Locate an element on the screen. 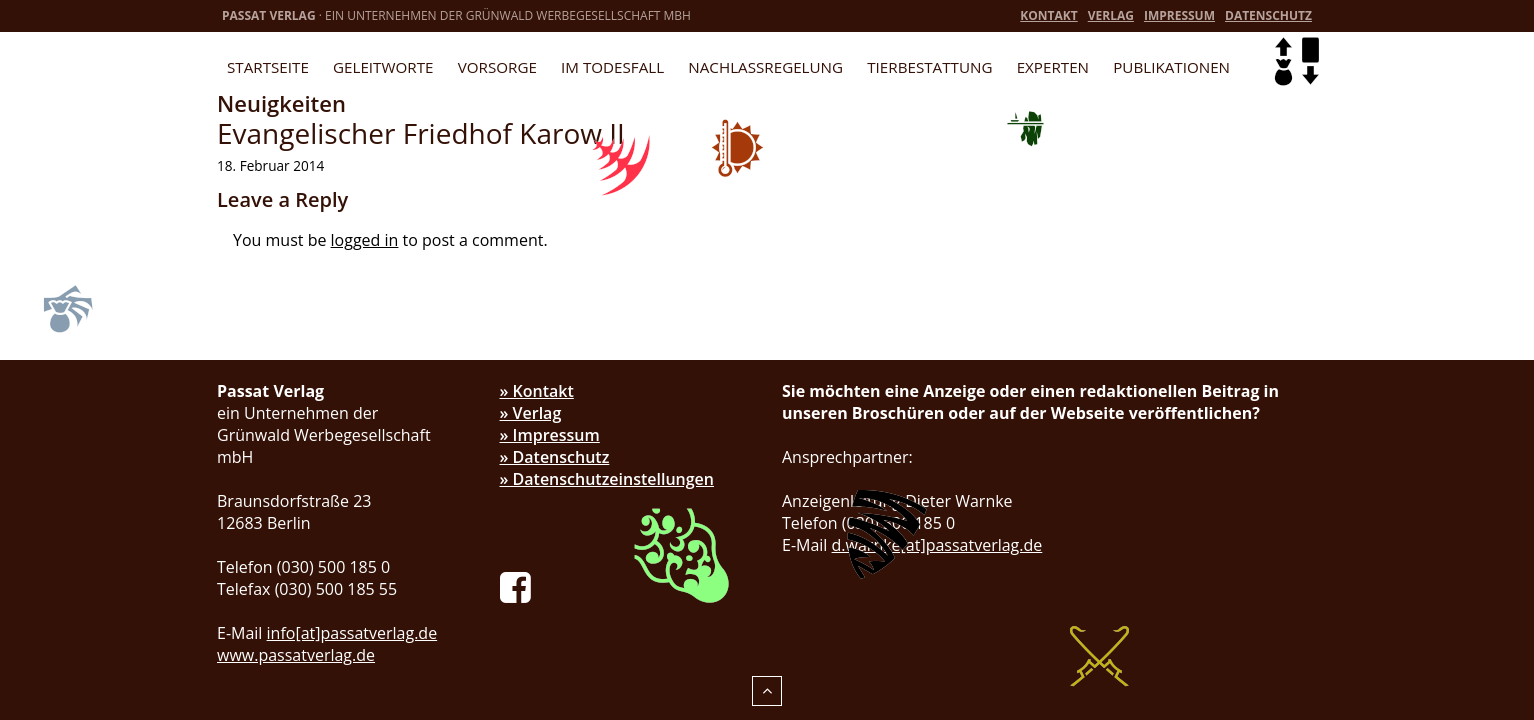 Image resolution: width=1534 pixels, height=720 pixels. indicates sound or audio waves emitting is located at coordinates (619, 165).